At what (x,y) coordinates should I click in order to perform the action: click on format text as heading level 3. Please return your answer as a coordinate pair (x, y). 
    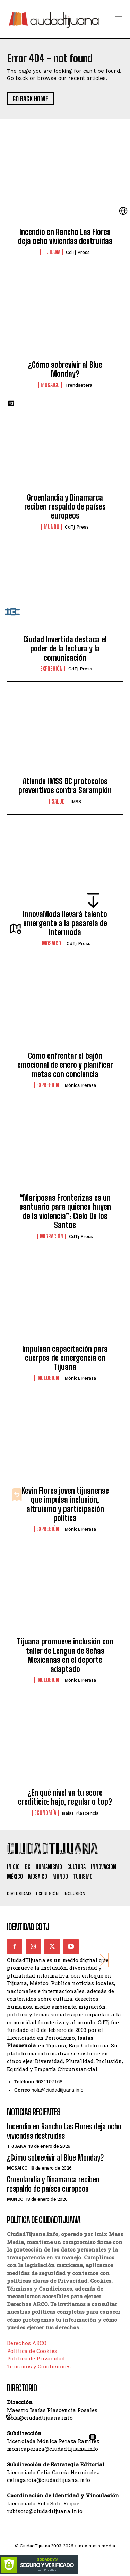
    Looking at the image, I should click on (11, 403).